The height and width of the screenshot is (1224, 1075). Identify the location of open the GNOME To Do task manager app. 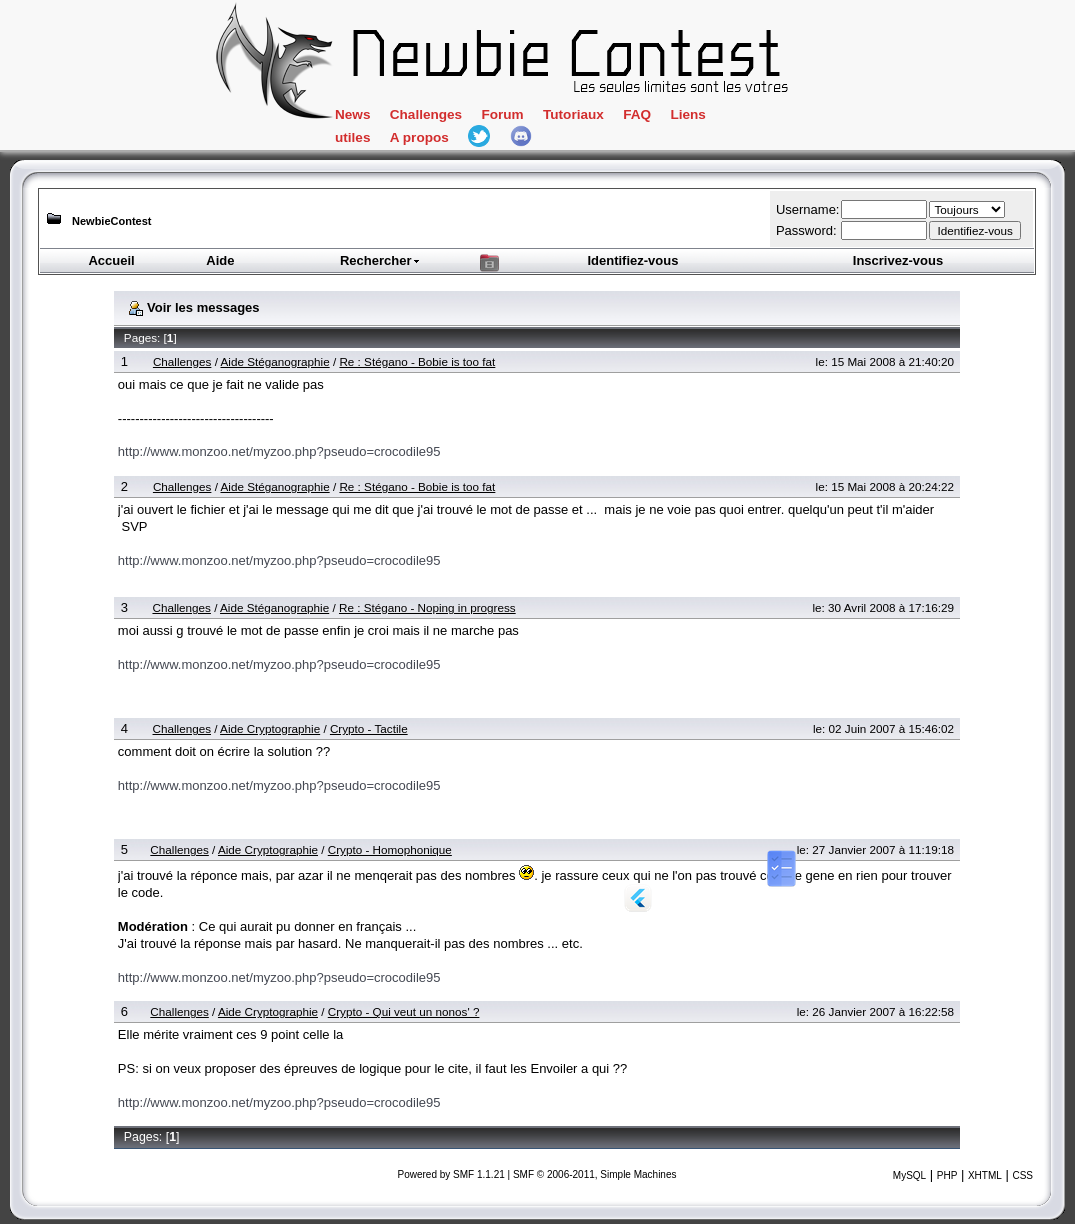
(781, 868).